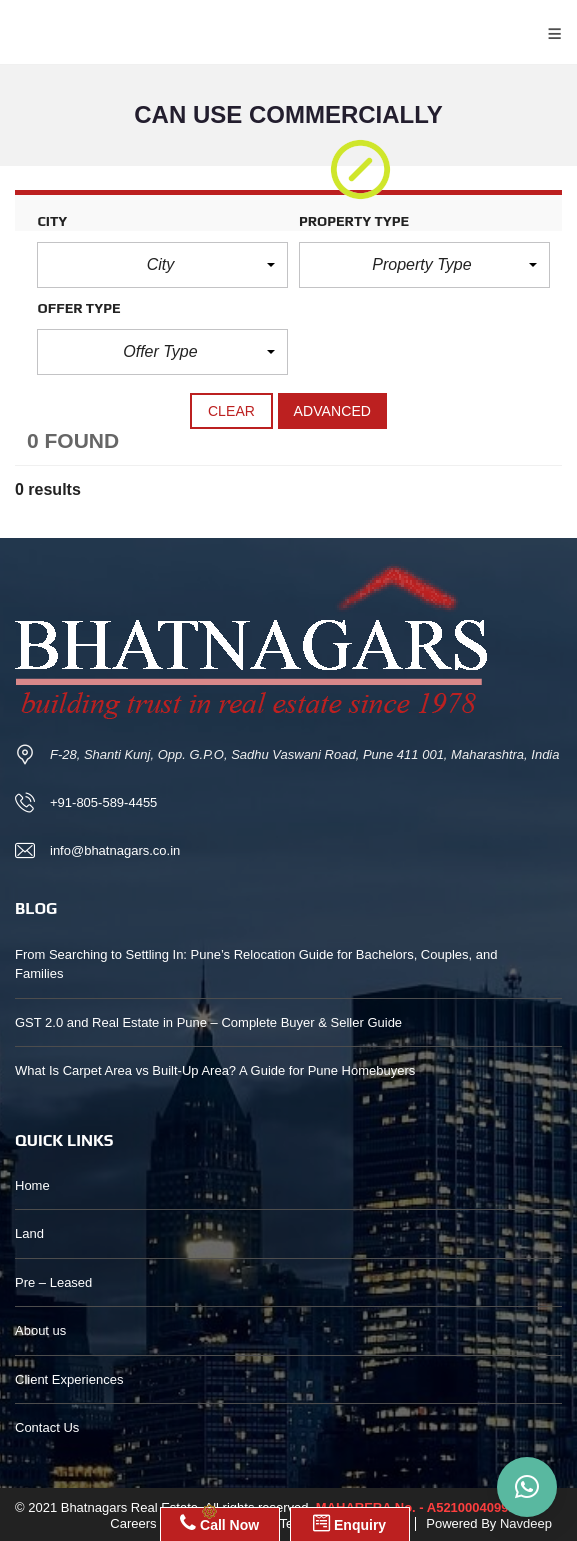  I want to click on access app or system settings, so click(209, 1511).